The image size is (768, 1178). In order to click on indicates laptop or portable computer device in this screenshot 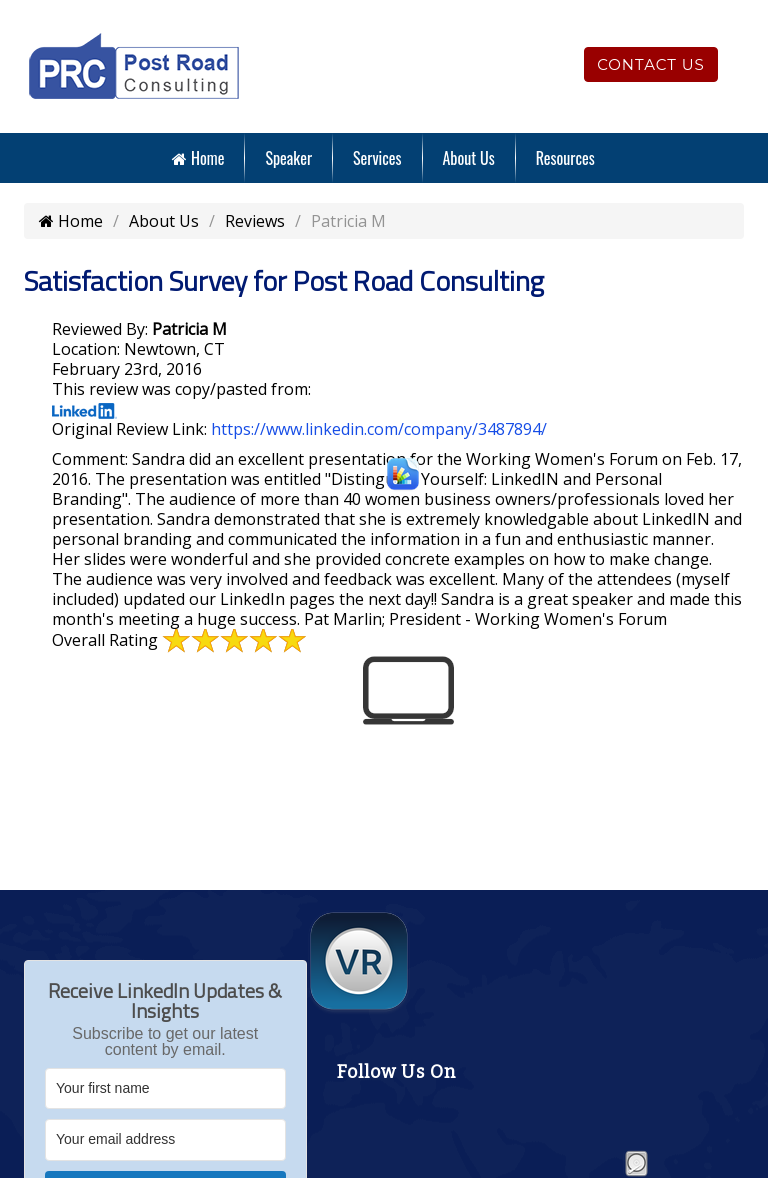, I will do `click(408, 690)`.